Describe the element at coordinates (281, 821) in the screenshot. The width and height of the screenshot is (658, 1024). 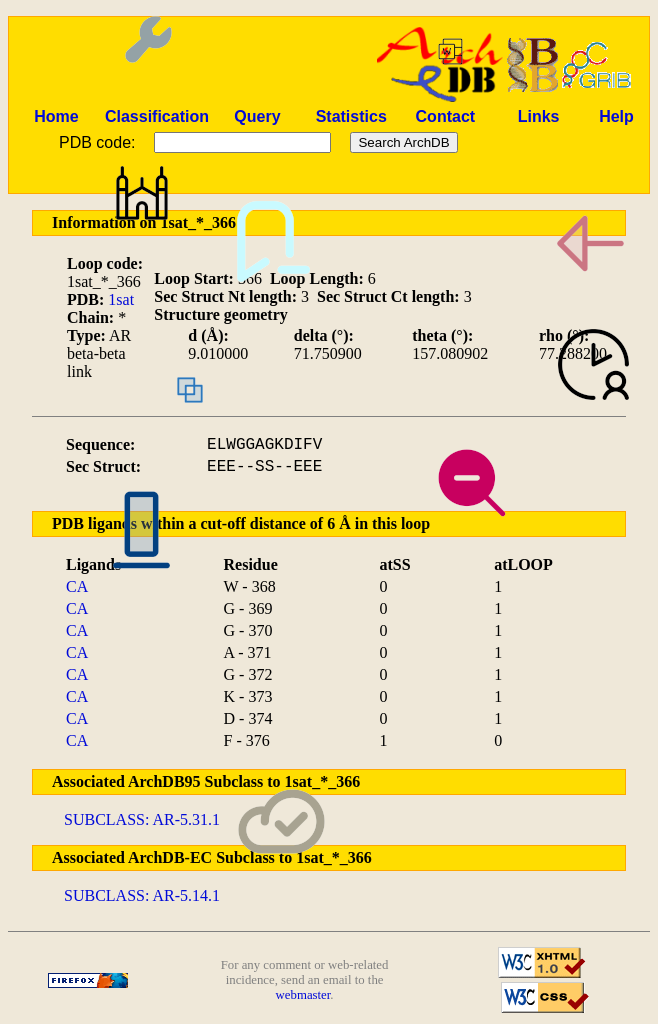
I see `file successfully uploaded to cloud storage` at that location.